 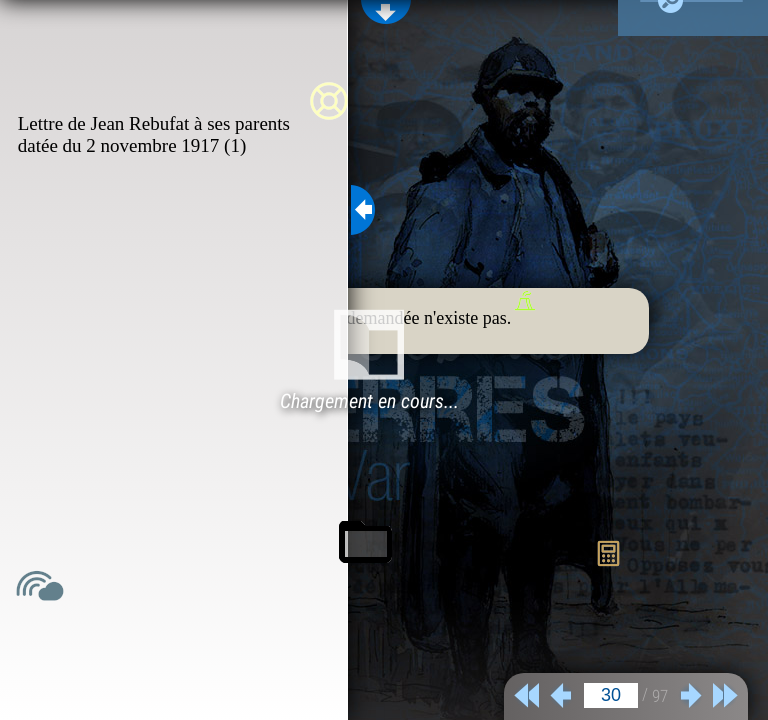 I want to click on access help or support center, so click(x=329, y=101).